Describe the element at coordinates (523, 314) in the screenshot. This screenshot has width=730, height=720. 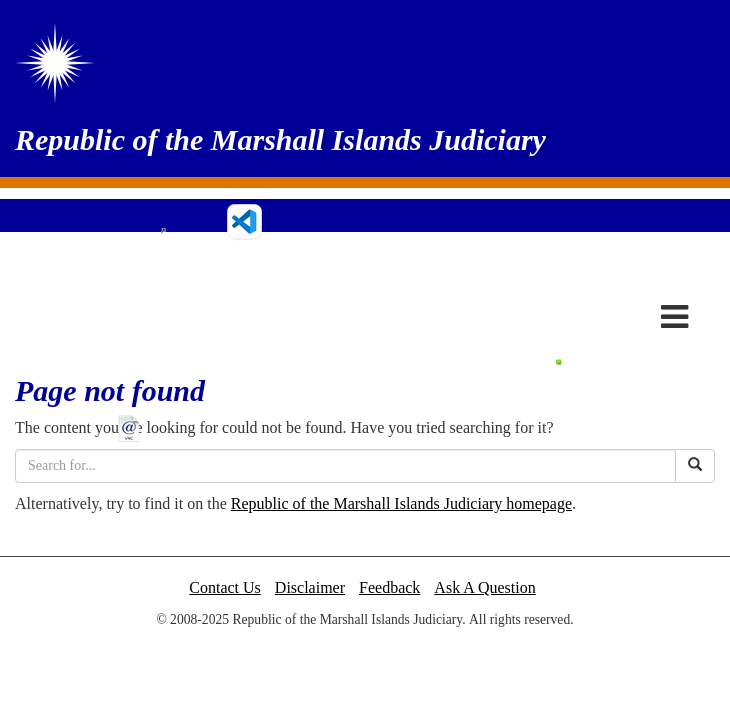
I see `open text-to-speech settings` at that location.